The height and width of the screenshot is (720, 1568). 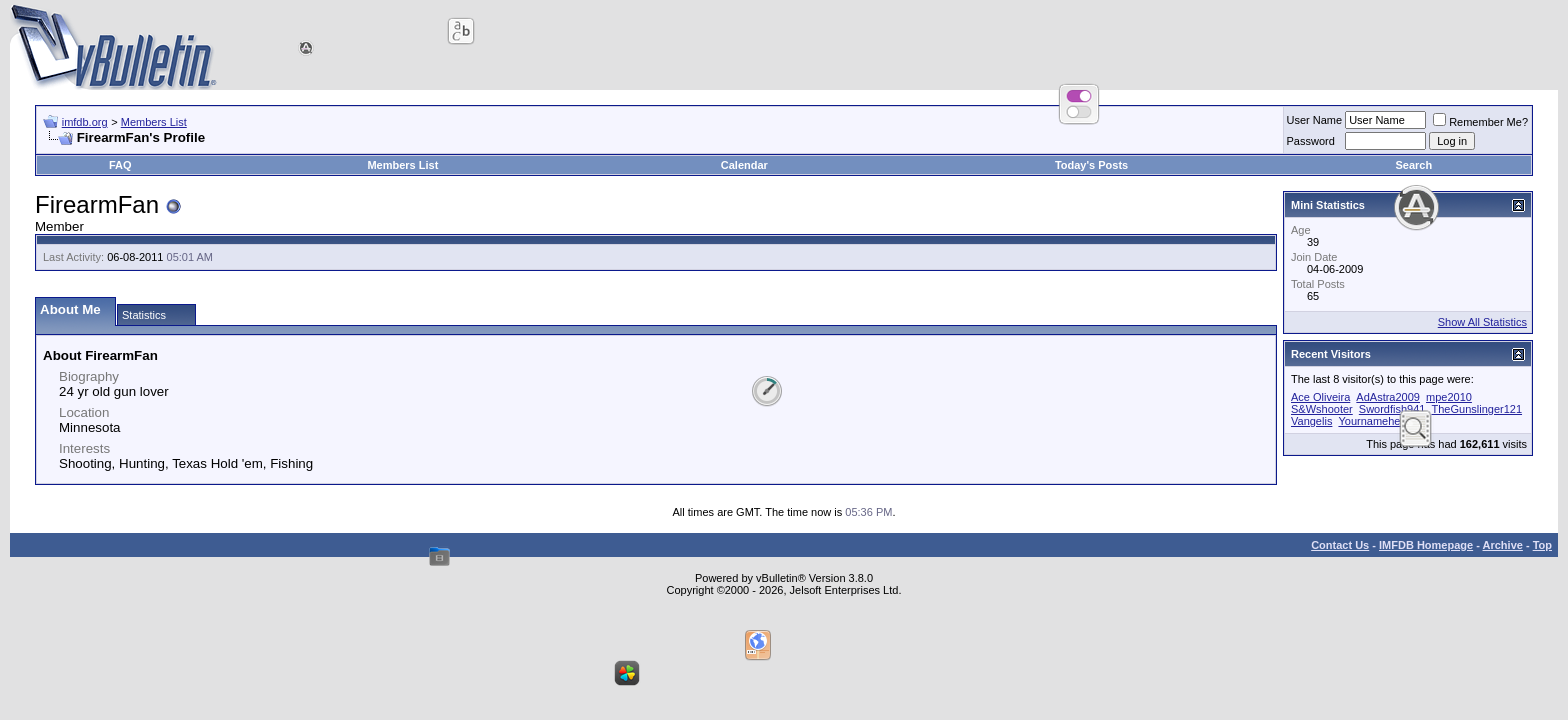 I want to click on launch playonlinux to run windows applications, so click(x=627, y=673).